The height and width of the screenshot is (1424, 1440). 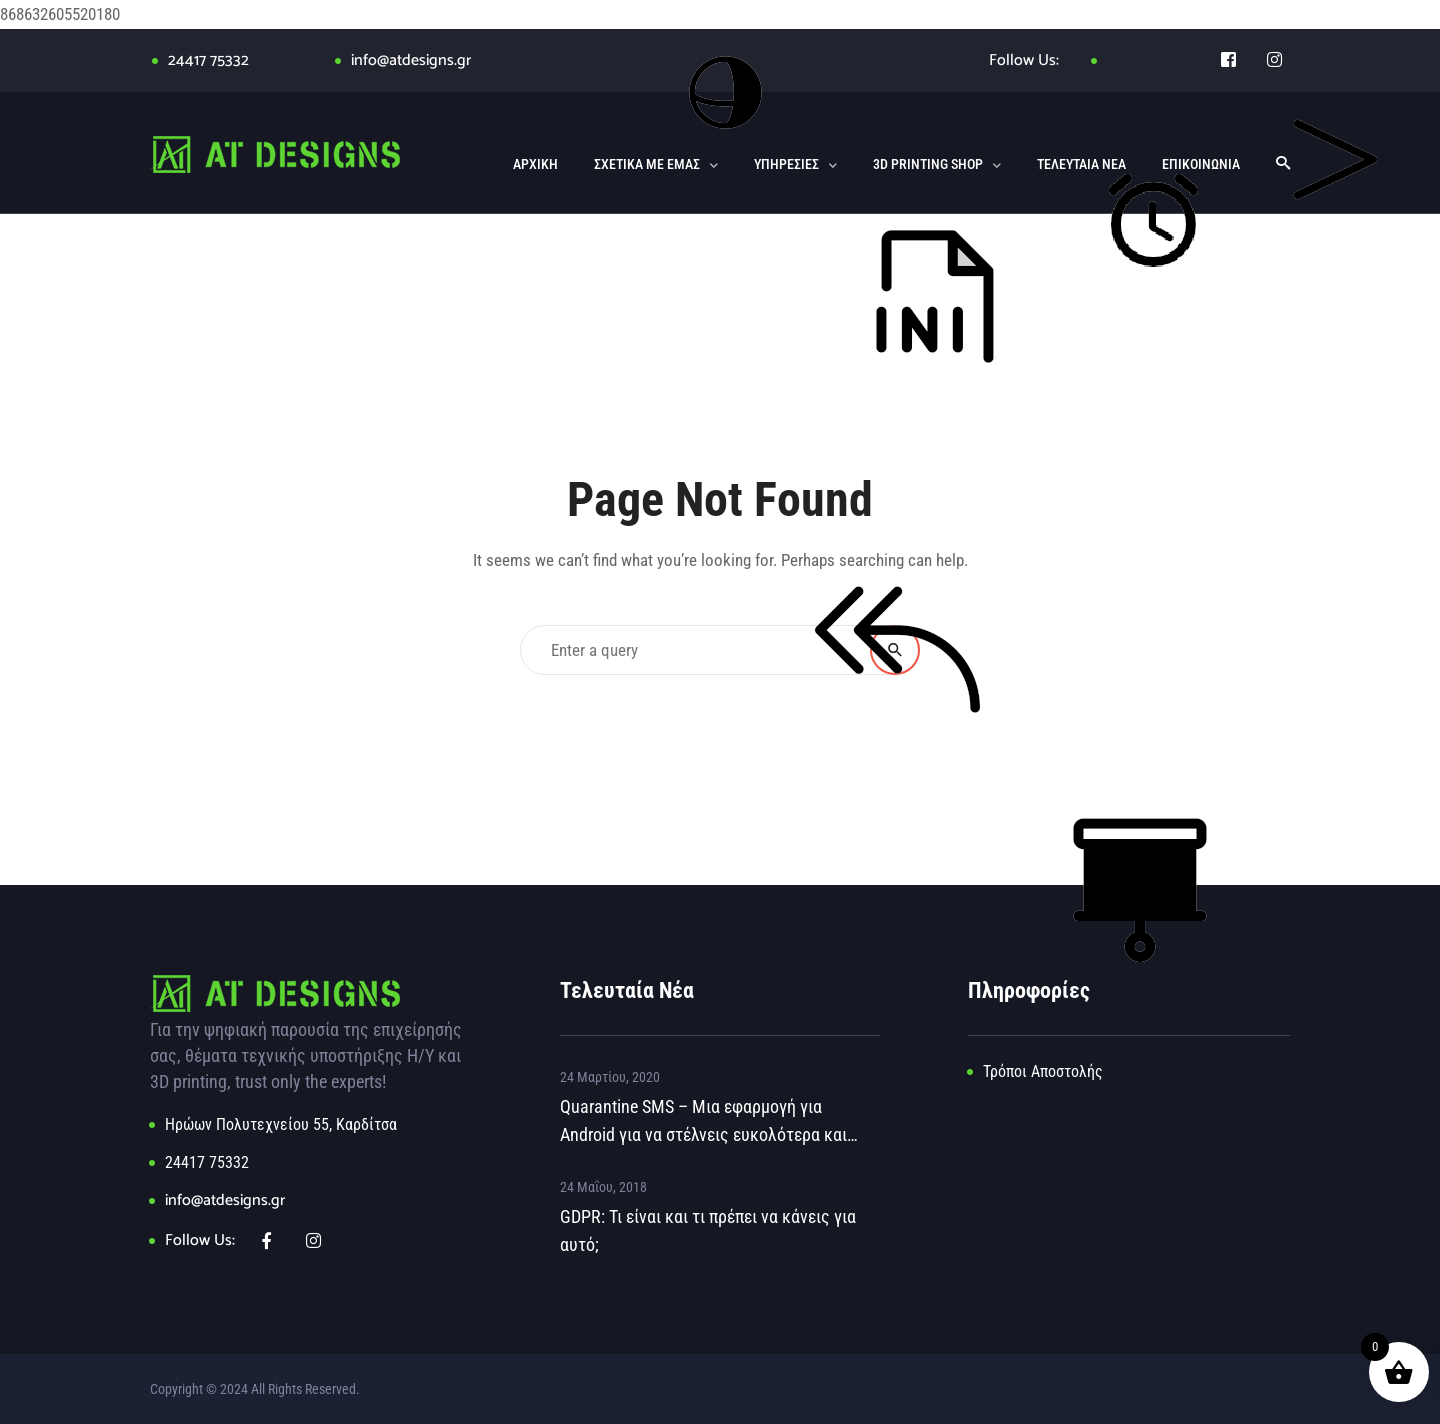 What do you see at coordinates (1153, 219) in the screenshot?
I see `set or view alarms` at bounding box center [1153, 219].